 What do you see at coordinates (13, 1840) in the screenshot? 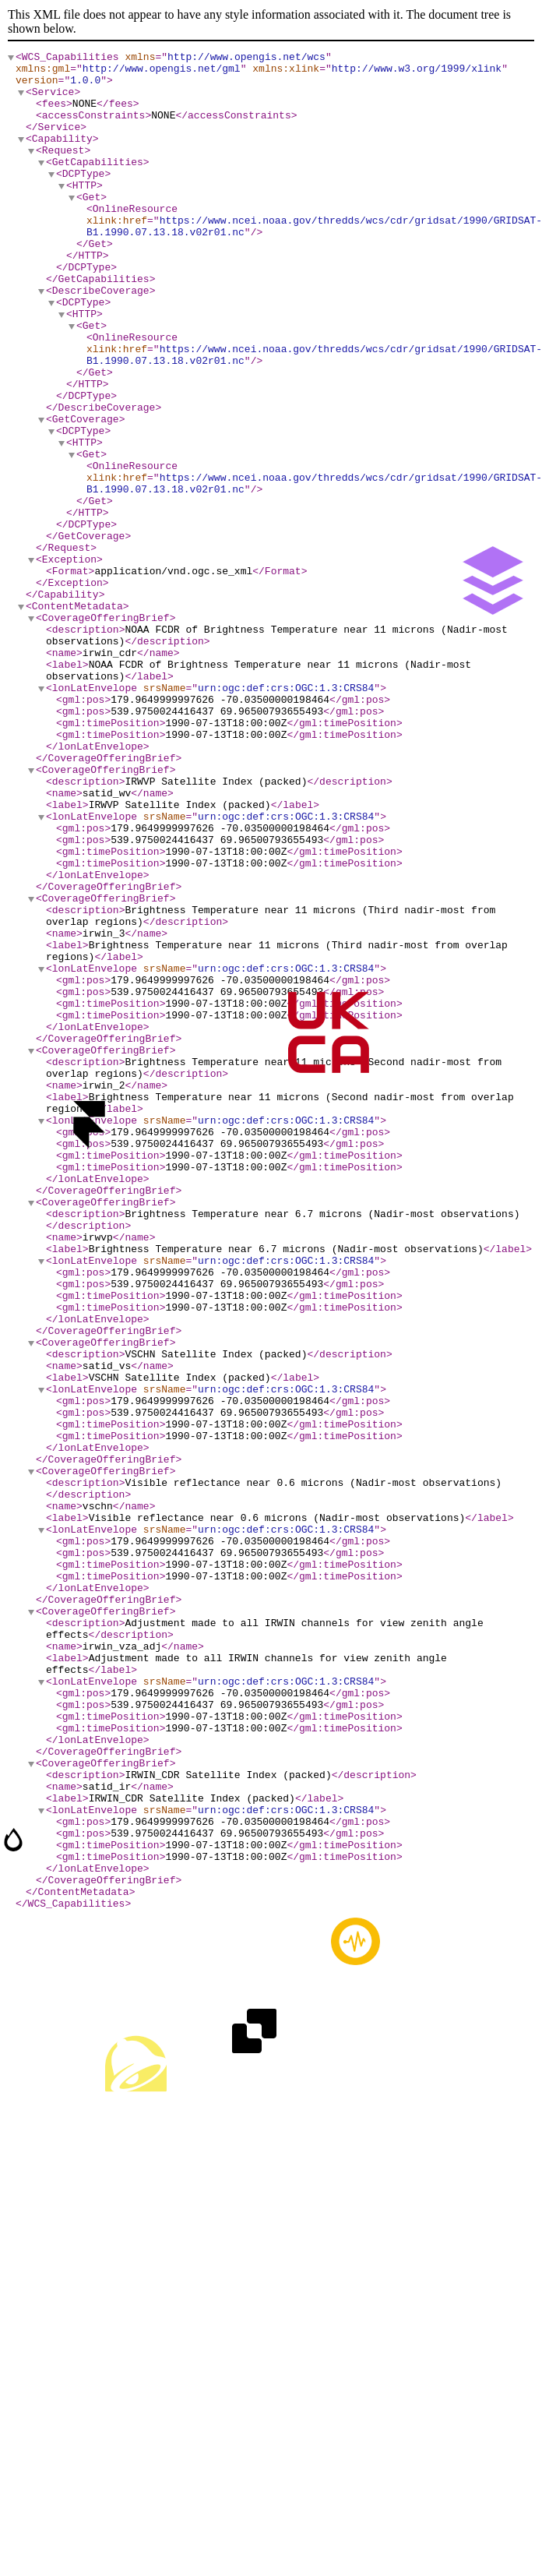
I see `hono web framework logo` at bounding box center [13, 1840].